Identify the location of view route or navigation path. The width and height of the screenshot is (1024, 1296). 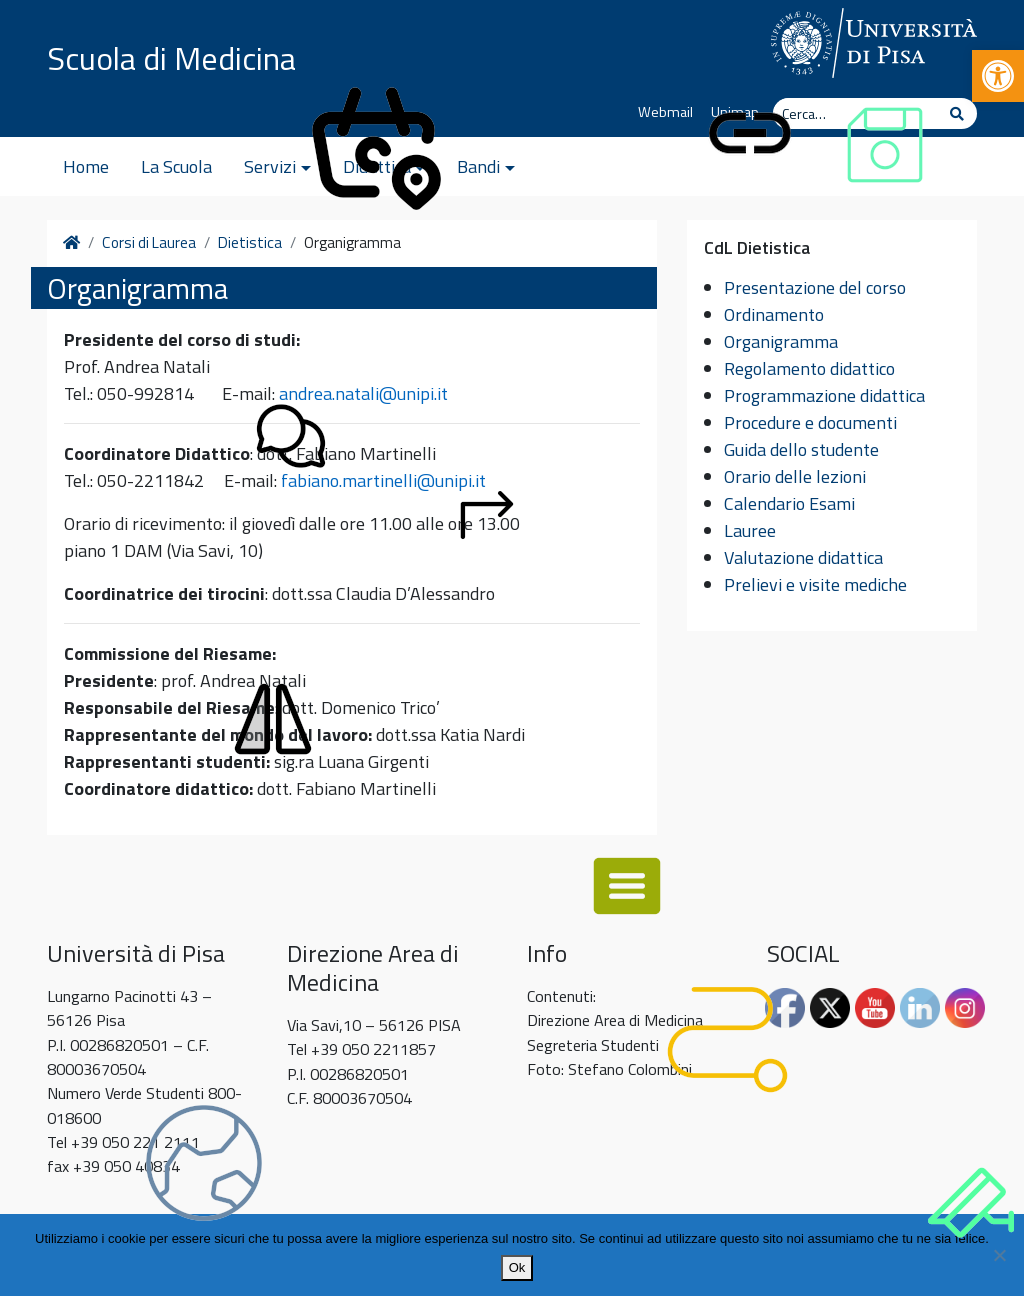
(727, 1032).